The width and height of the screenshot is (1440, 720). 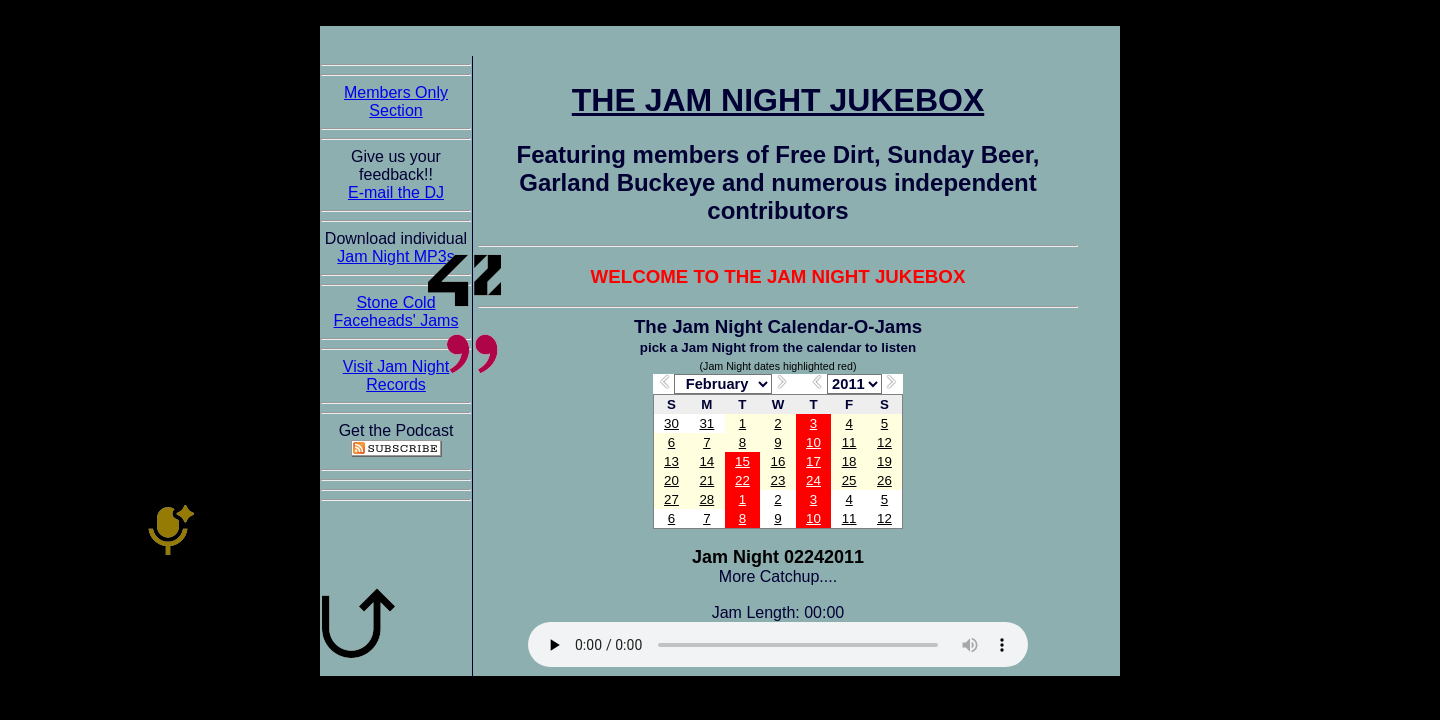 I want to click on redo or repeat last action, so click(x=355, y=625).